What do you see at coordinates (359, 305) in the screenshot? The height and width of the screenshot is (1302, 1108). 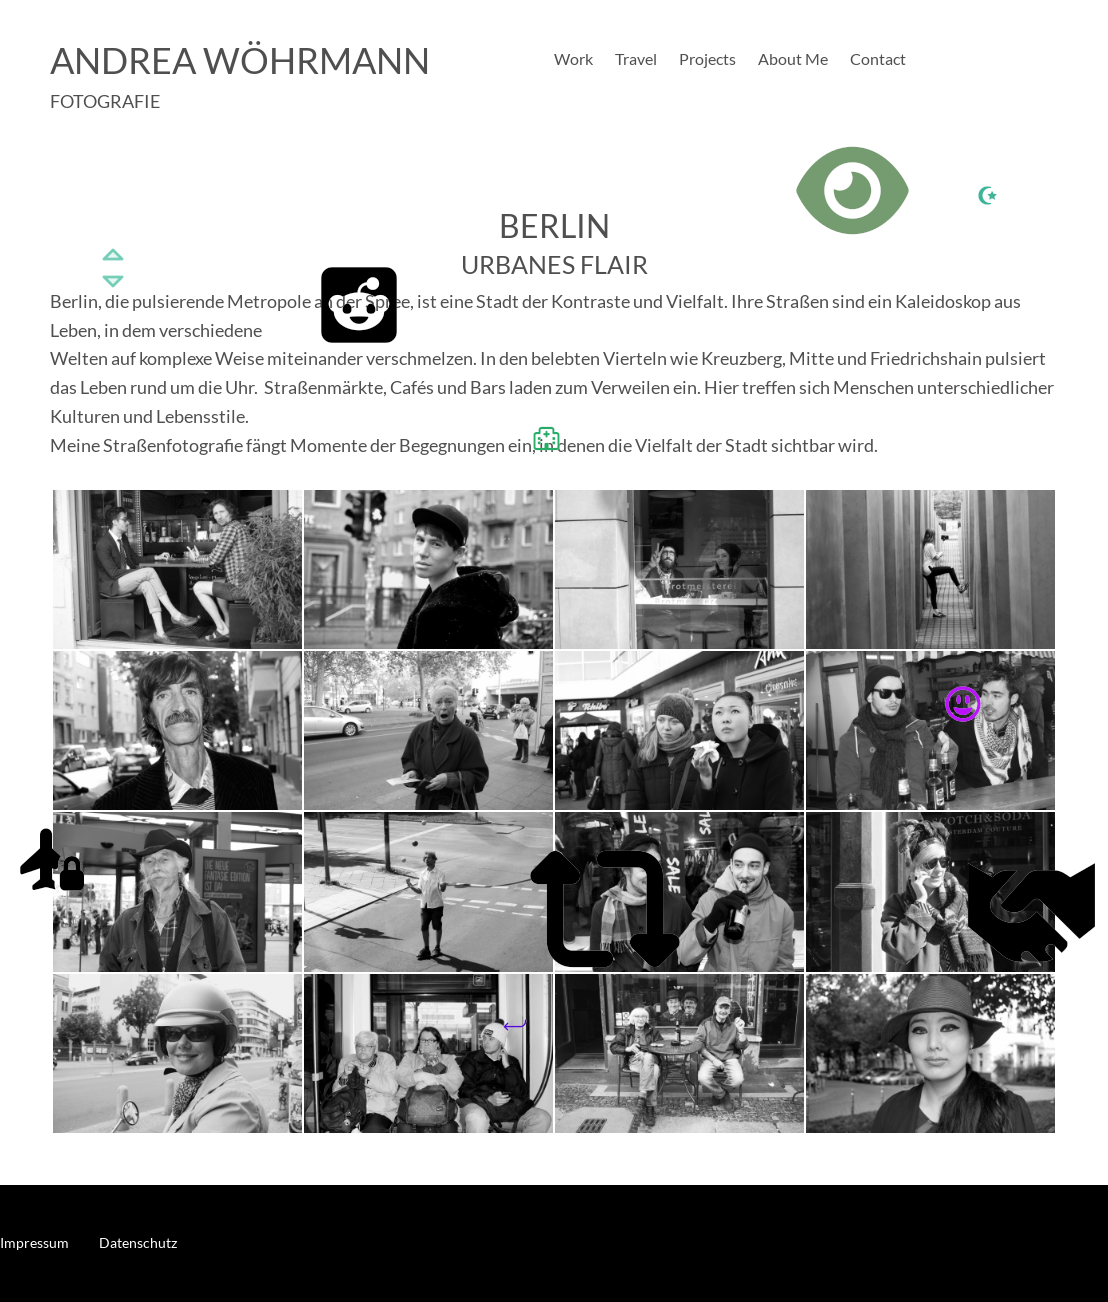 I see `open reddit app` at bounding box center [359, 305].